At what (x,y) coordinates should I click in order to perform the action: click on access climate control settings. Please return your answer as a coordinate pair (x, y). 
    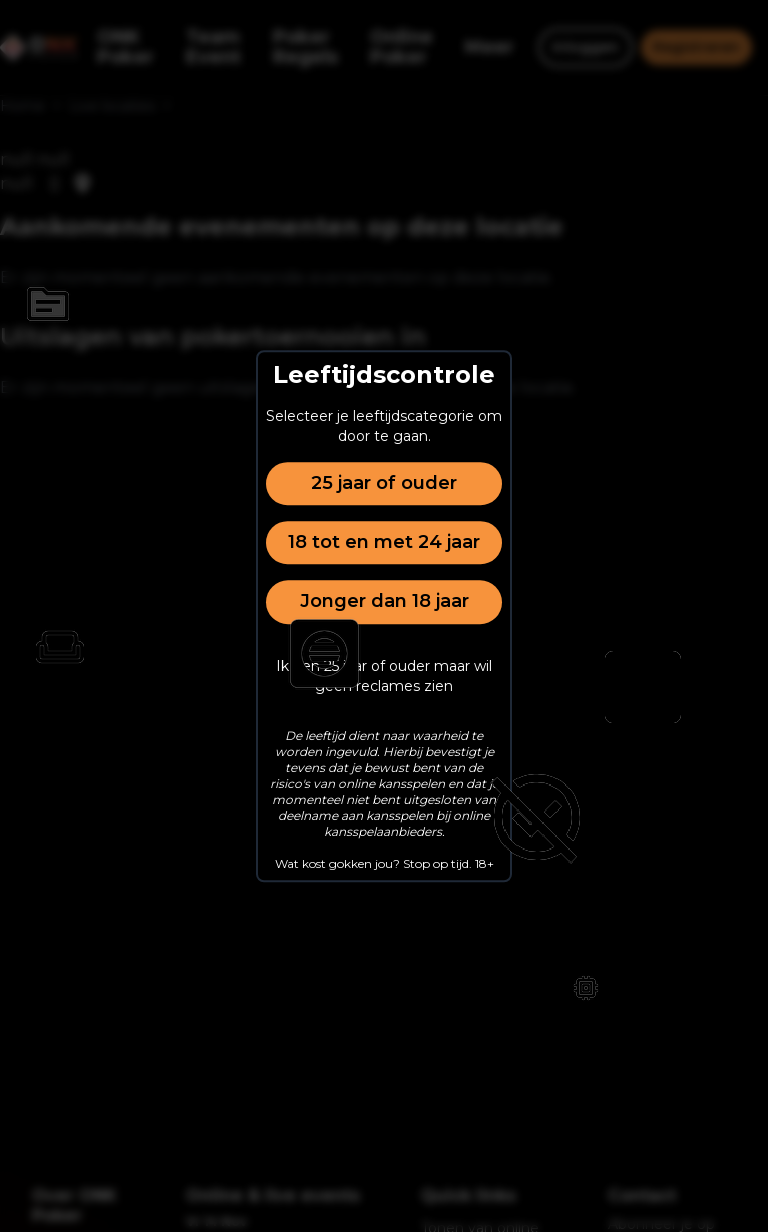
    Looking at the image, I should click on (324, 653).